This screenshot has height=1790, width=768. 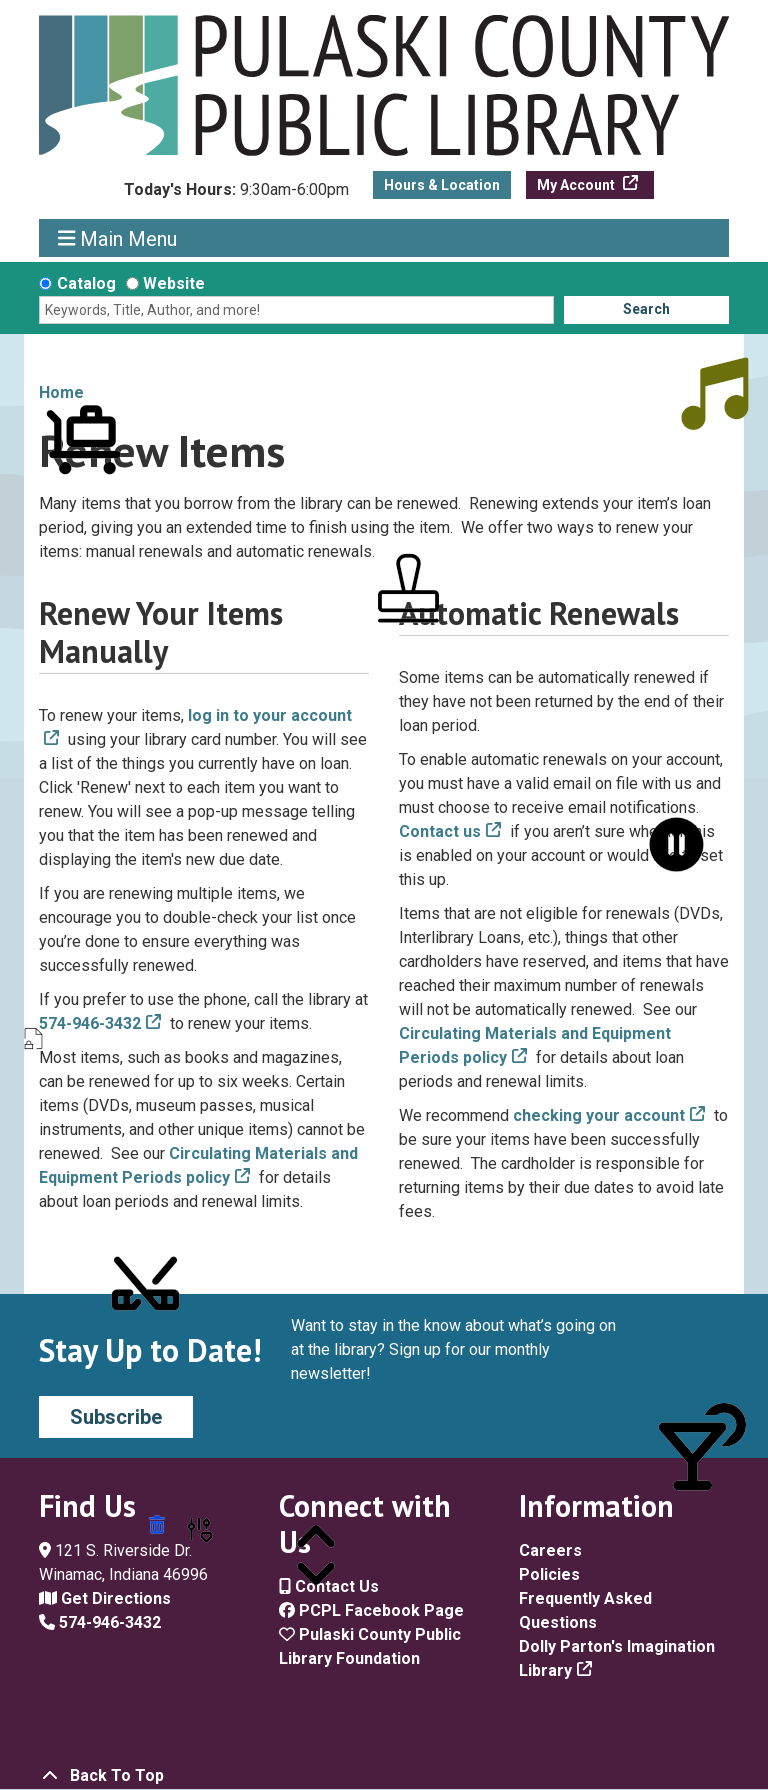 What do you see at coordinates (199, 1529) in the screenshot?
I see `customize favorite or liked item settings` at bounding box center [199, 1529].